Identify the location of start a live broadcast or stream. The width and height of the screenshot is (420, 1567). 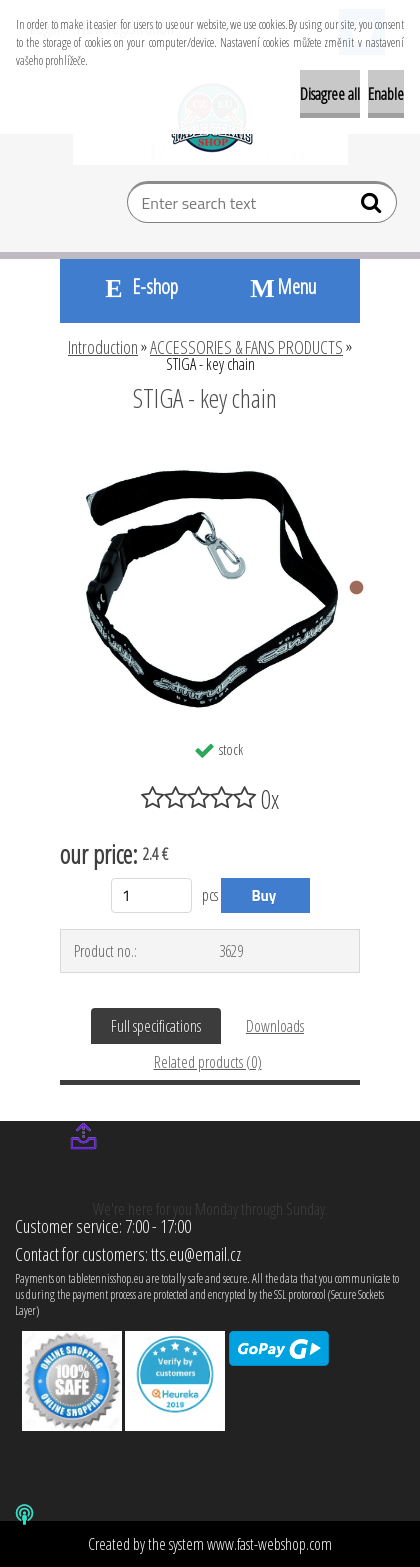
(24, 1514).